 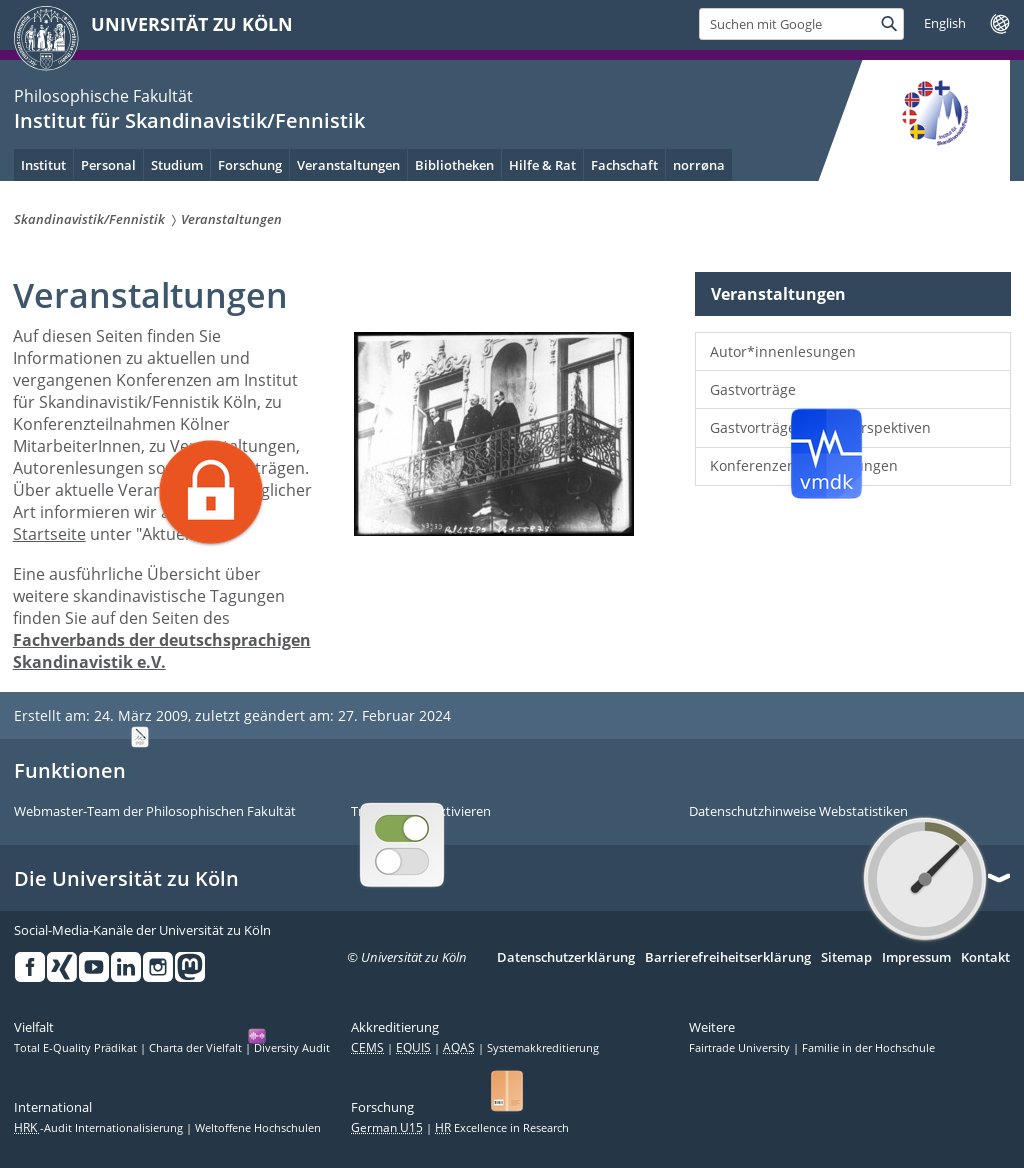 What do you see at coordinates (211, 492) in the screenshot?
I see `indicates a file or folder is read-only` at bounding box center [211, 492].